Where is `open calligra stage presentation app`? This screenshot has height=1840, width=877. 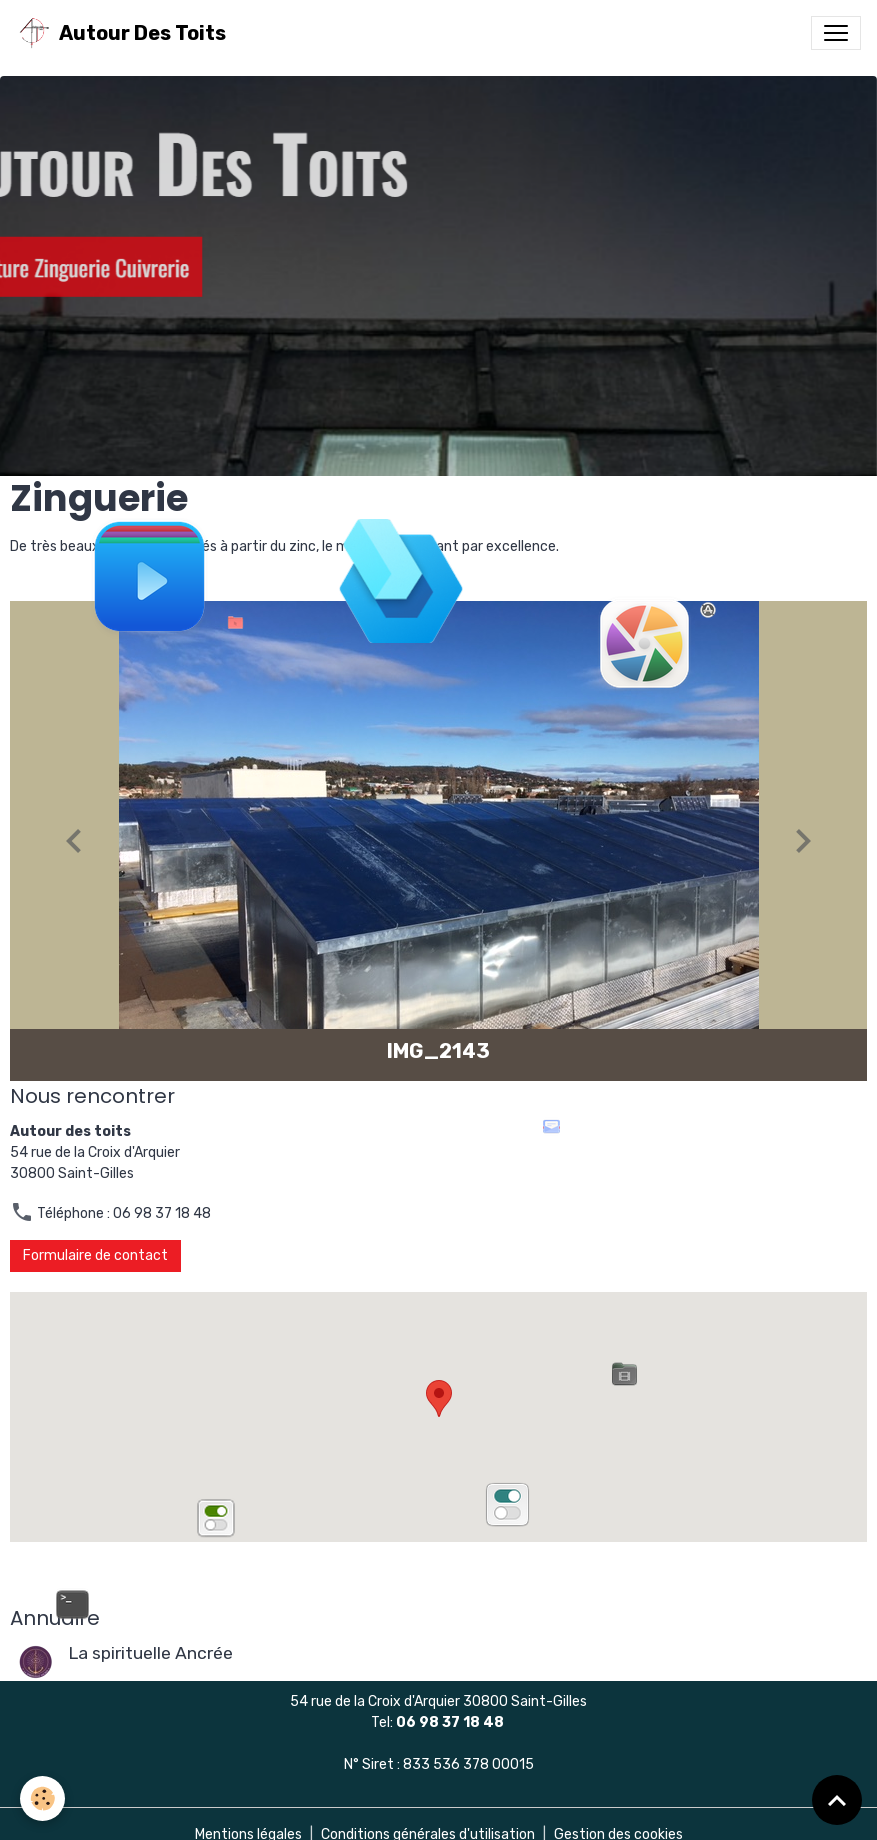 open calligra stage presentation app is located at coordinates (149, 576).